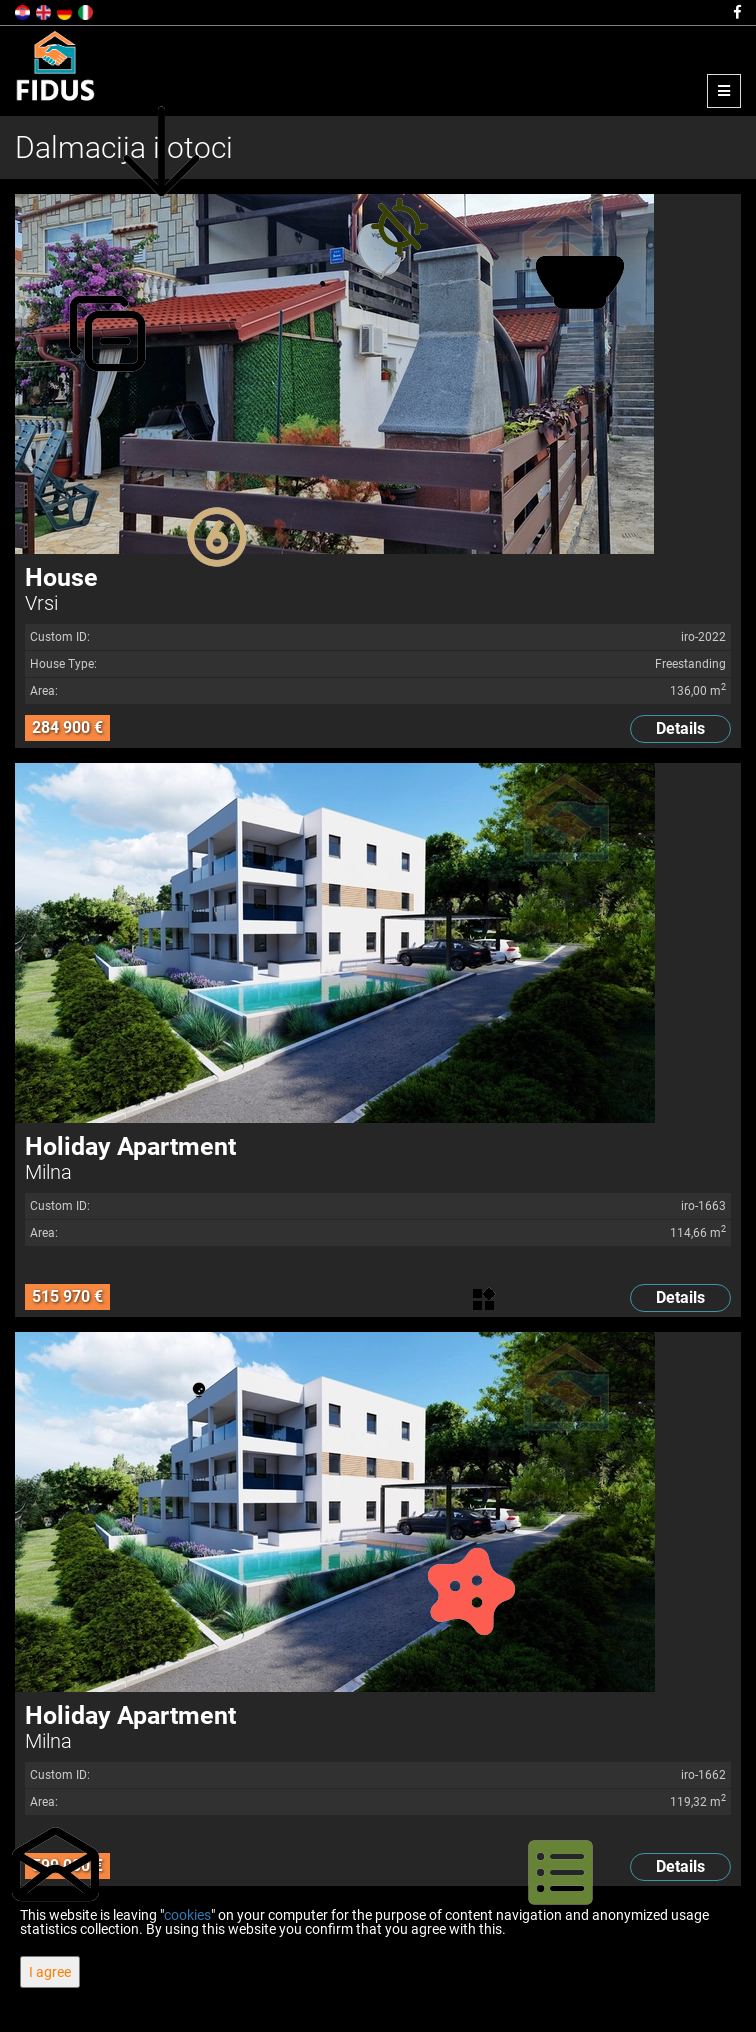  I want to click on access food or recipe section, so click(580, 278).